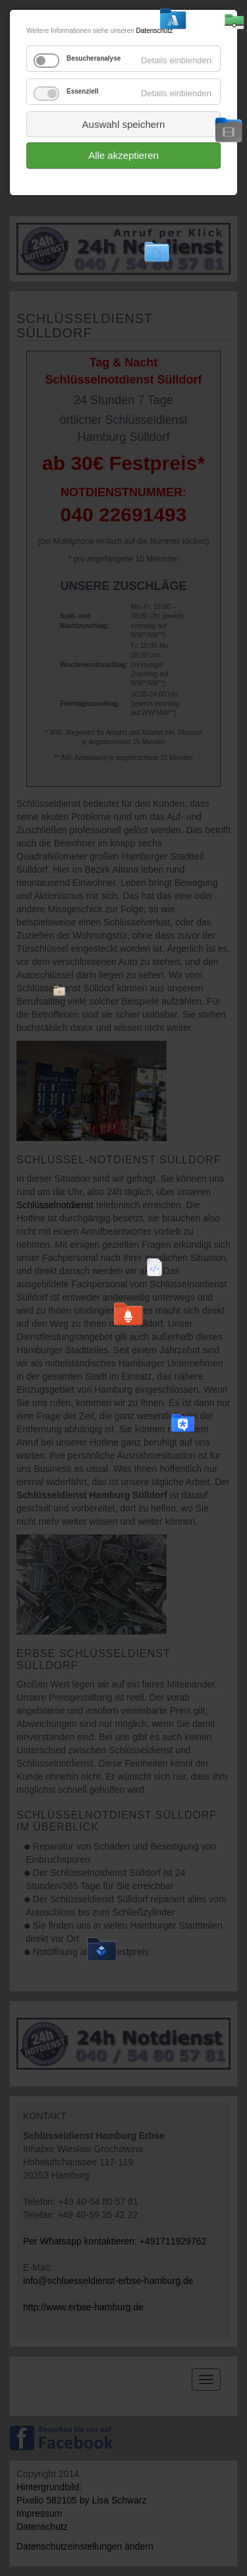 This screenshot has width=247, height=2576. What do you see at coordinates (234, 22) in the screenshot?
I see `folder for storing pokémon-related files or games` at bounding box center [234, 22].